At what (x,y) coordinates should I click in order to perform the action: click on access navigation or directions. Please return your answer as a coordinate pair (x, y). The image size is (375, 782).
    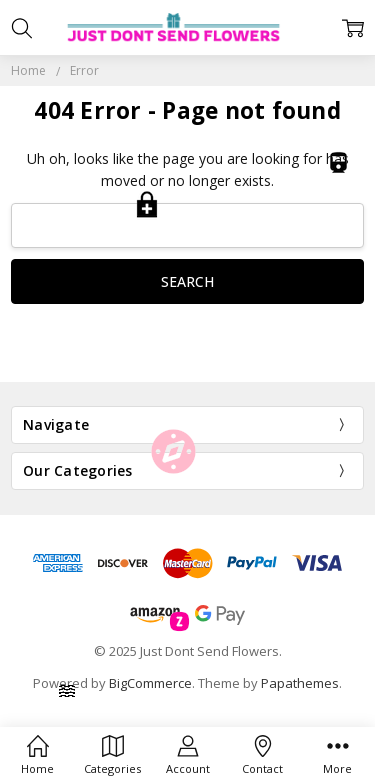
    Looking at the image, I should click on (173, 451).